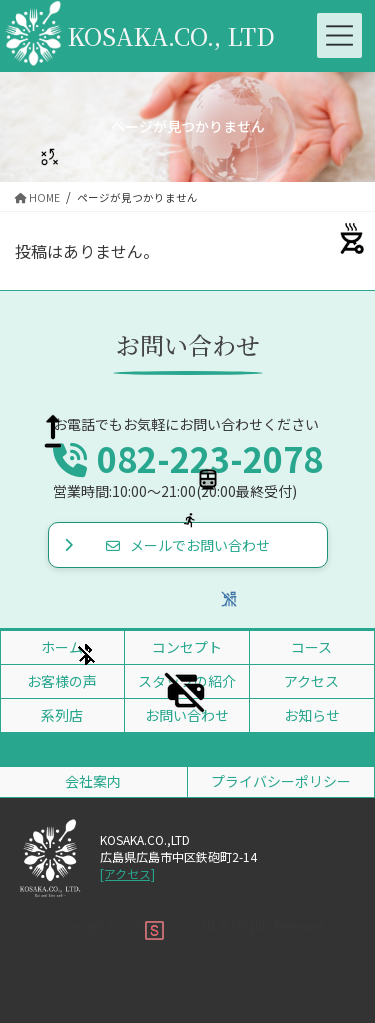  Describe the element at coordinates (186, 691) in the screenshot. I see `printing is currently unavailable` at that location.